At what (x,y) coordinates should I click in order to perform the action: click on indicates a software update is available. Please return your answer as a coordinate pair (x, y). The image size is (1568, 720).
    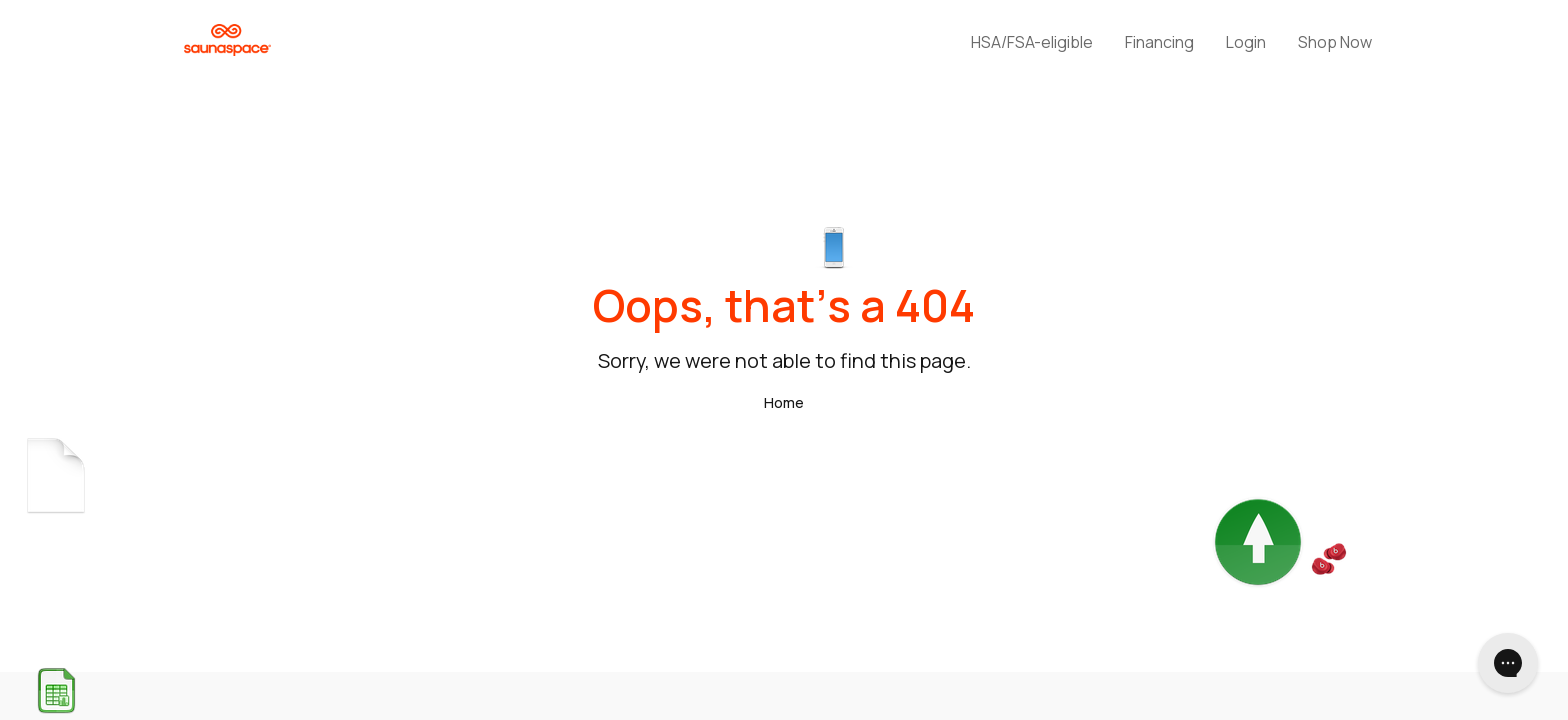
    Looking at the image, I should click on (1258, 542).